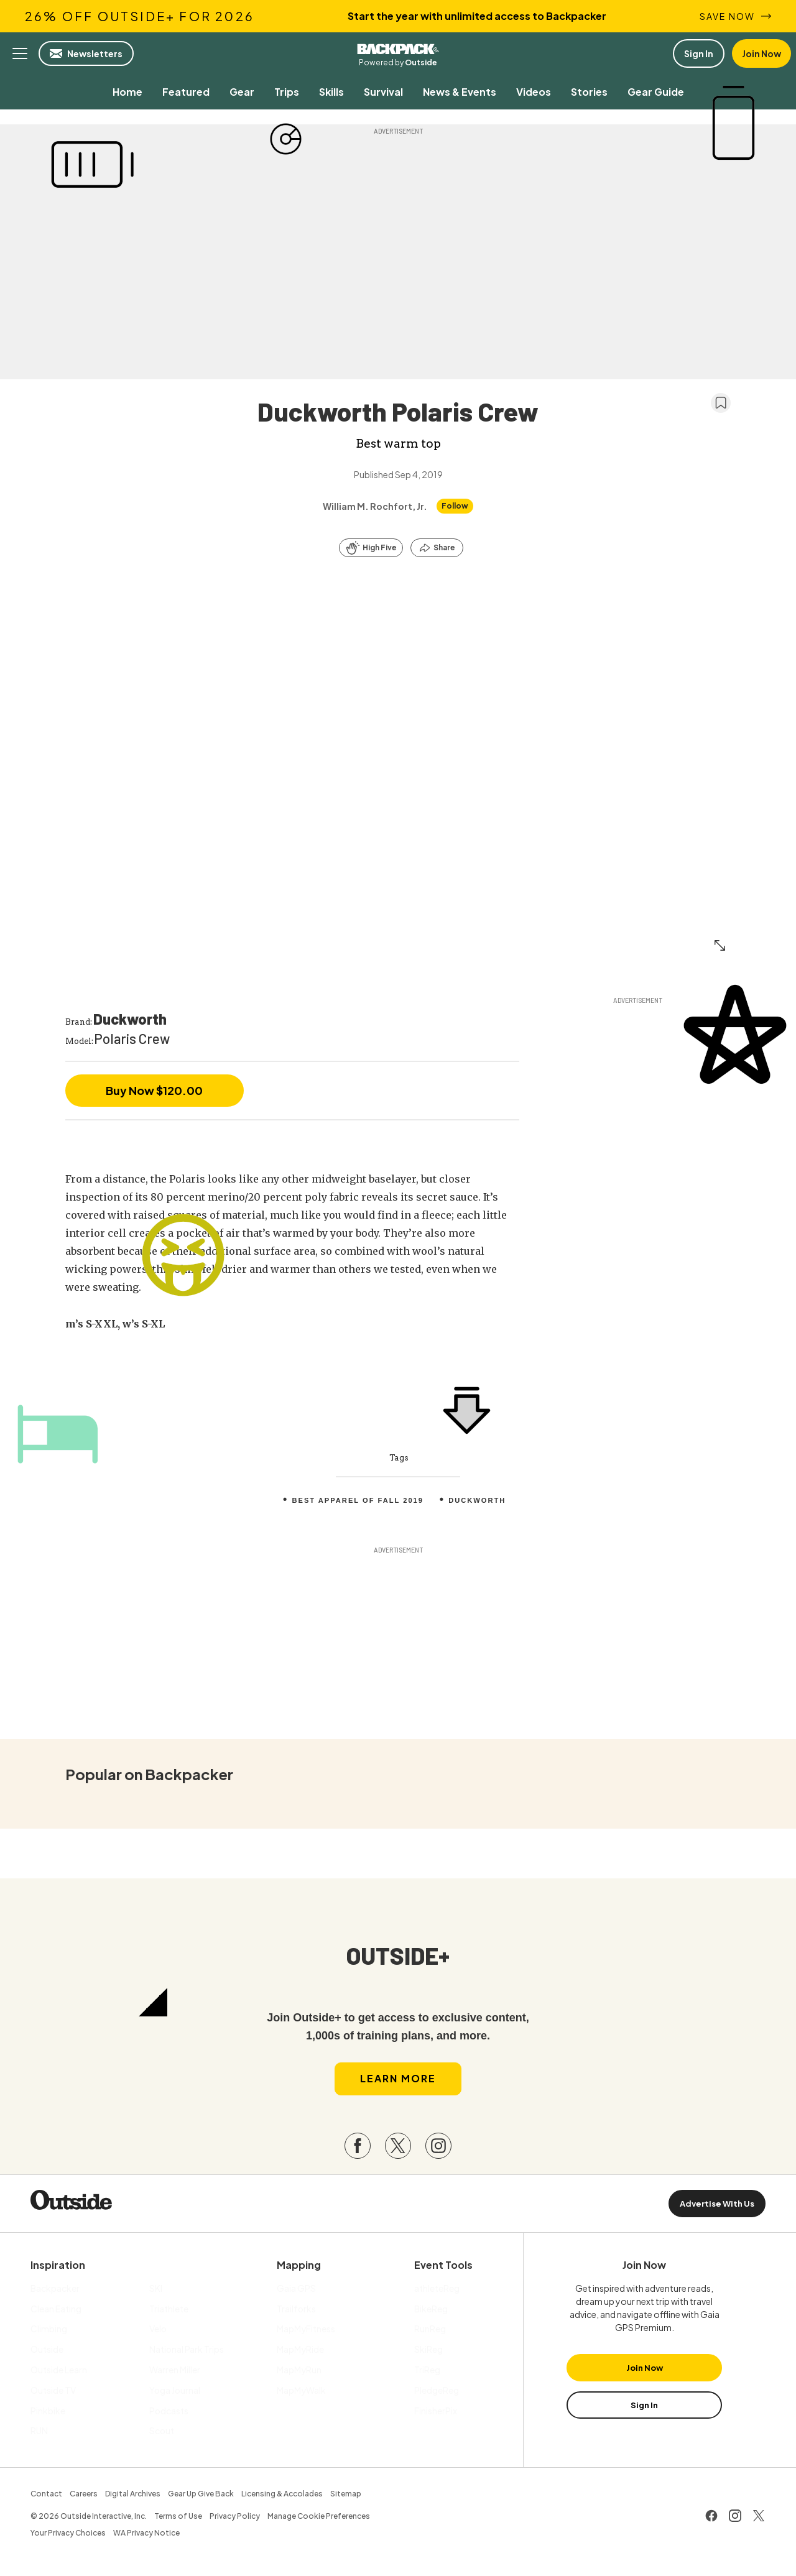 The width and height of the screenshot is (796, 2576). I want to click on add a silly or playful emoji reaction, so click(183, 1255).